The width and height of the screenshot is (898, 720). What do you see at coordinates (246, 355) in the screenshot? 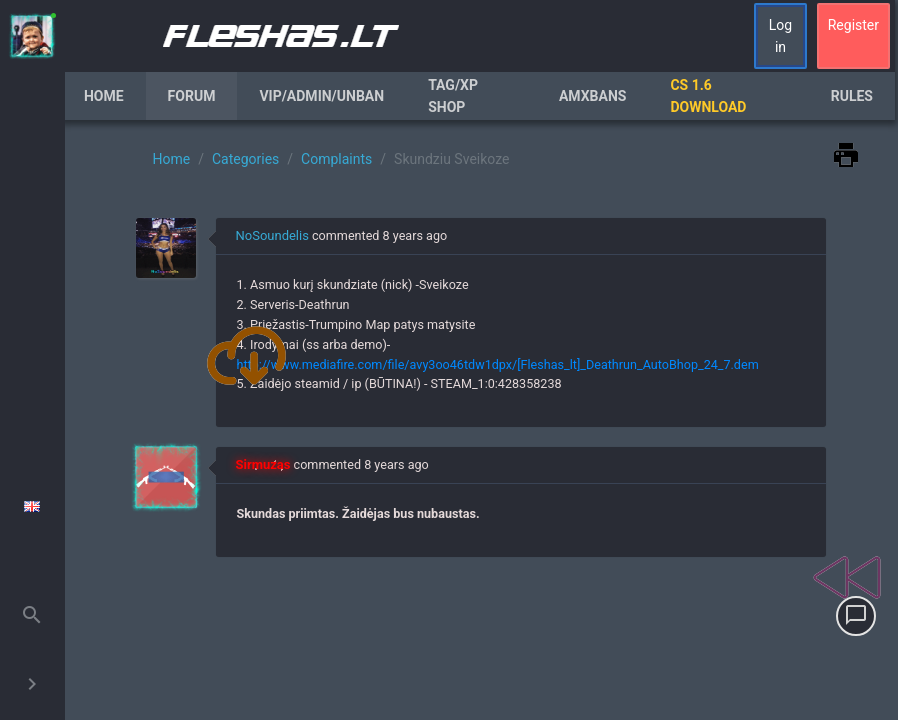
I see `download from cloud storage` at bounding box center [246, 355].